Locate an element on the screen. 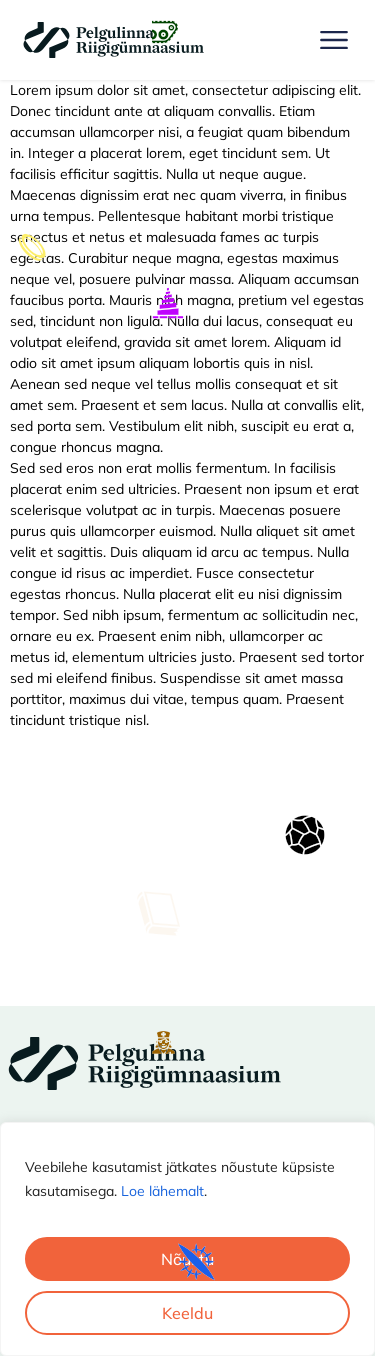 This screenshot has height=1356, width=375. access your library or reading list is located at coordinates (158, 913).